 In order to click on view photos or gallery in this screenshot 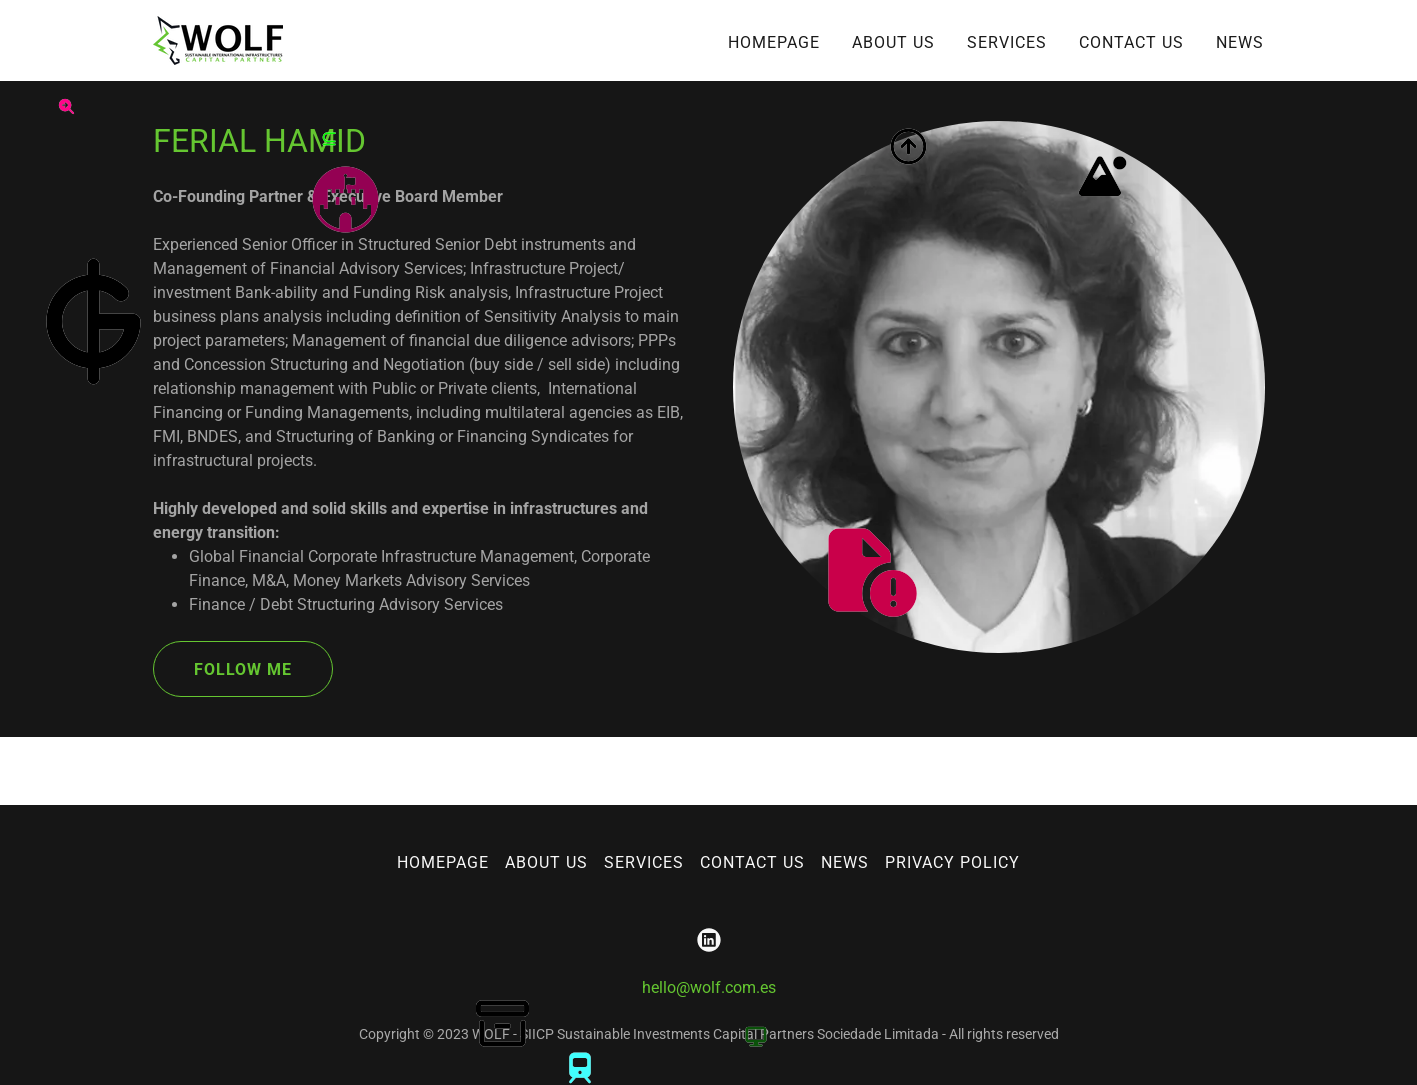, I will do `click(1102, 177)`.